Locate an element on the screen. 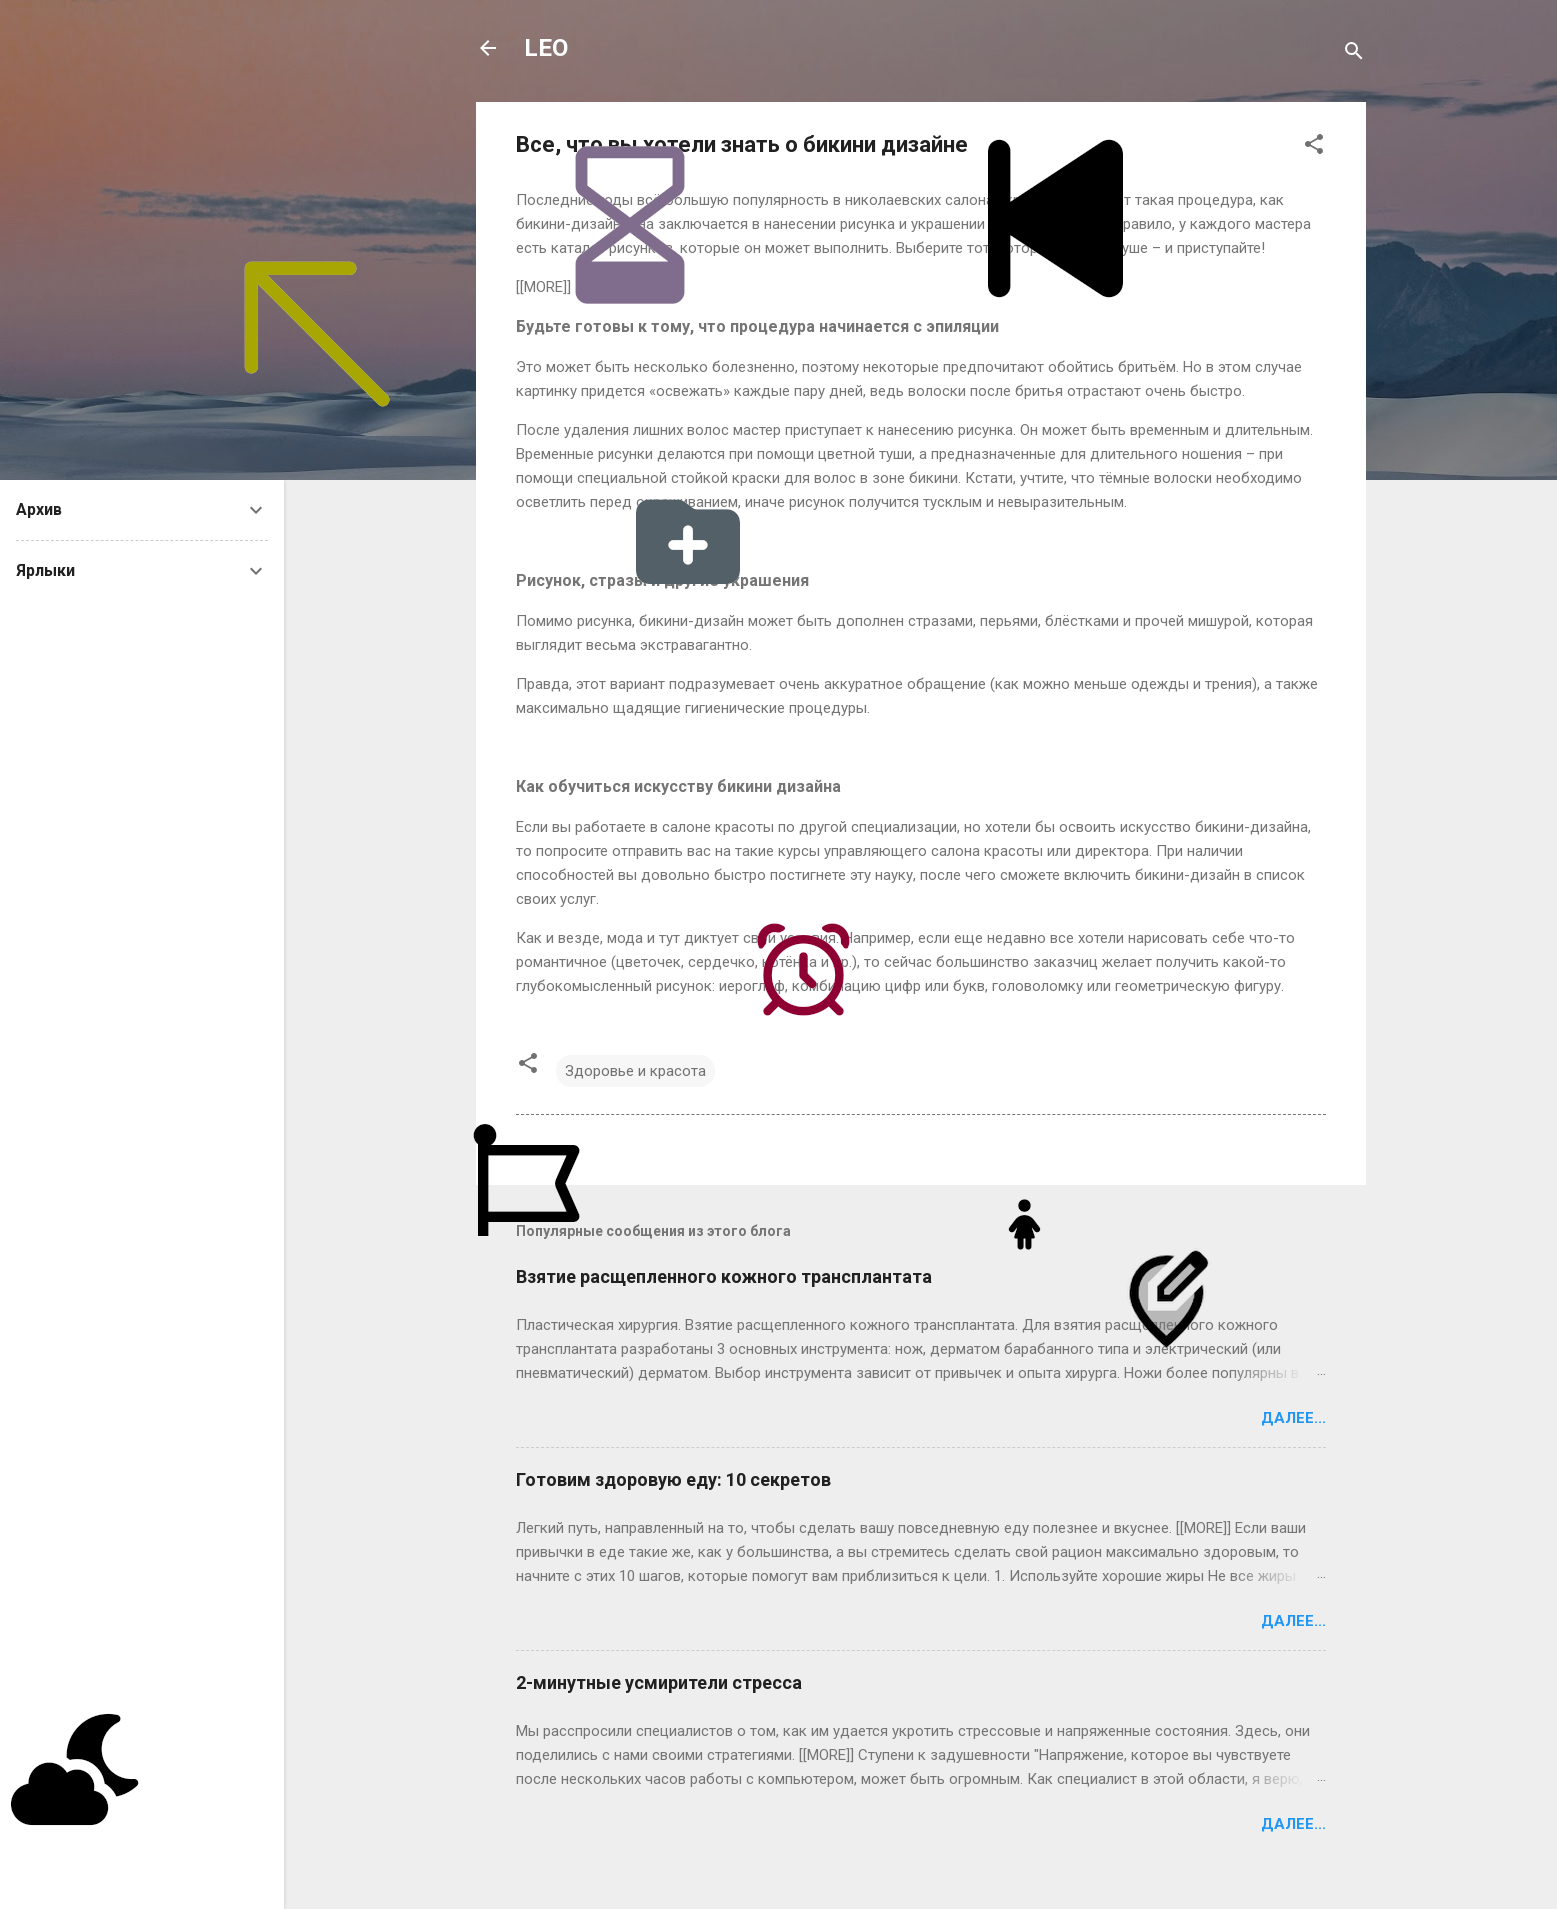  indicates child or kid-friendly content is located at coordinates (1024, 1224).